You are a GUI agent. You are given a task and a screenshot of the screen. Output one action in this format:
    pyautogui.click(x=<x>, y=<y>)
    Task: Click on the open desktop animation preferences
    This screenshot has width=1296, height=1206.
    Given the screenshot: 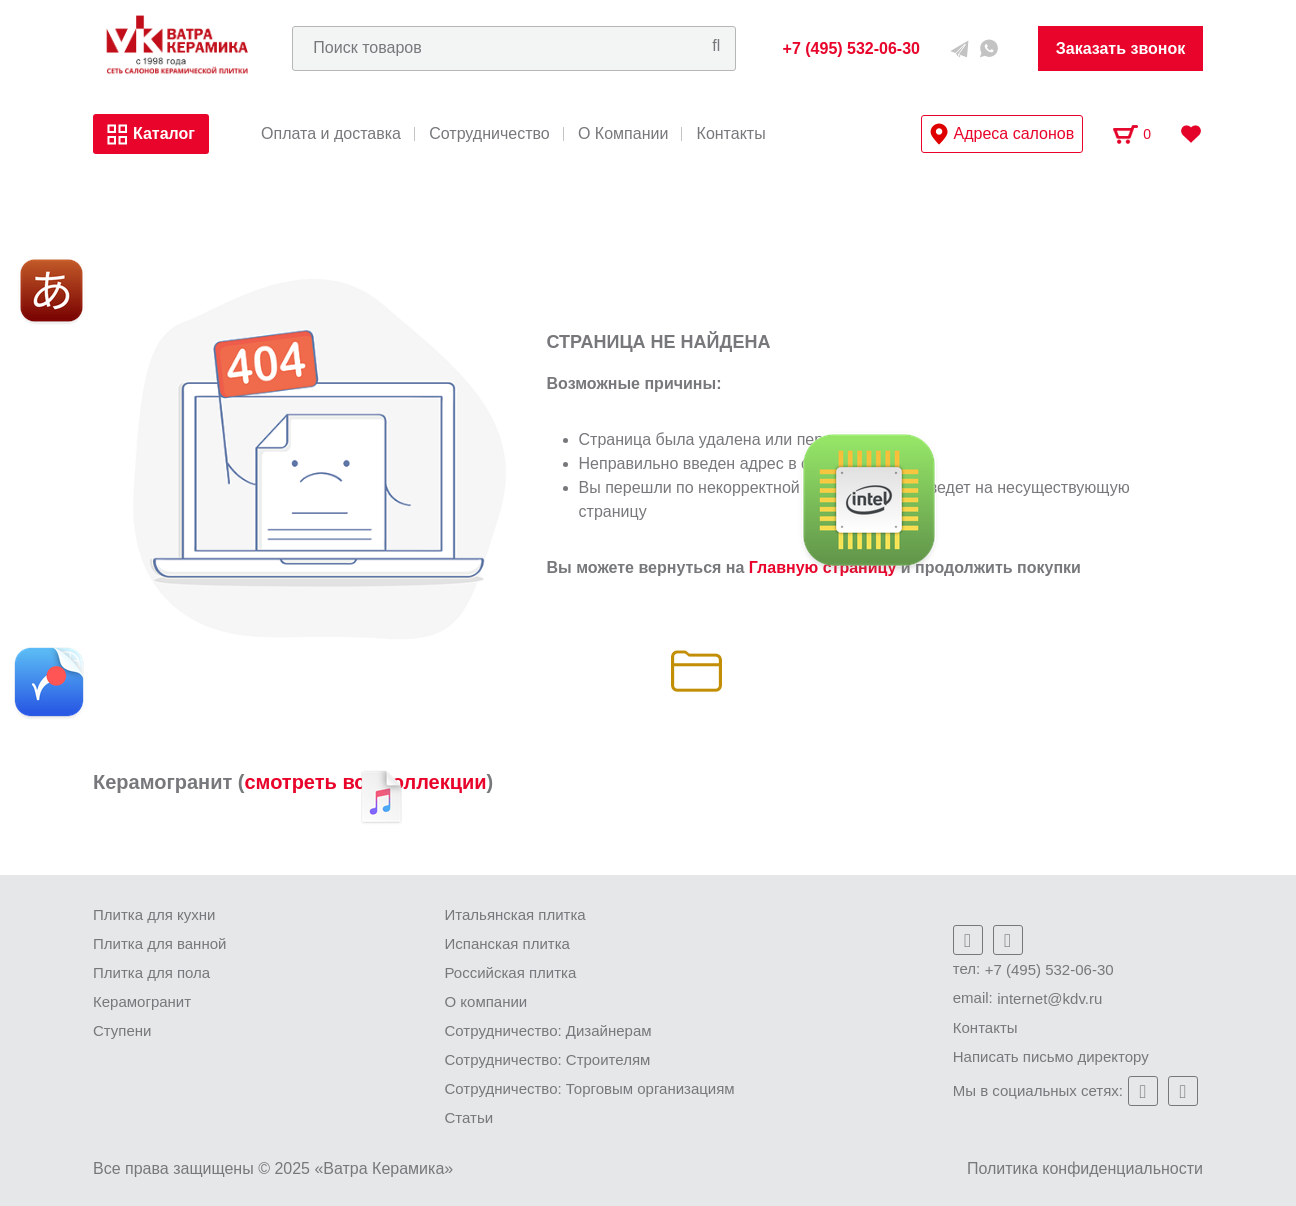 What is the action you would take?
    pyautogui.click(x=49, y=682)
    